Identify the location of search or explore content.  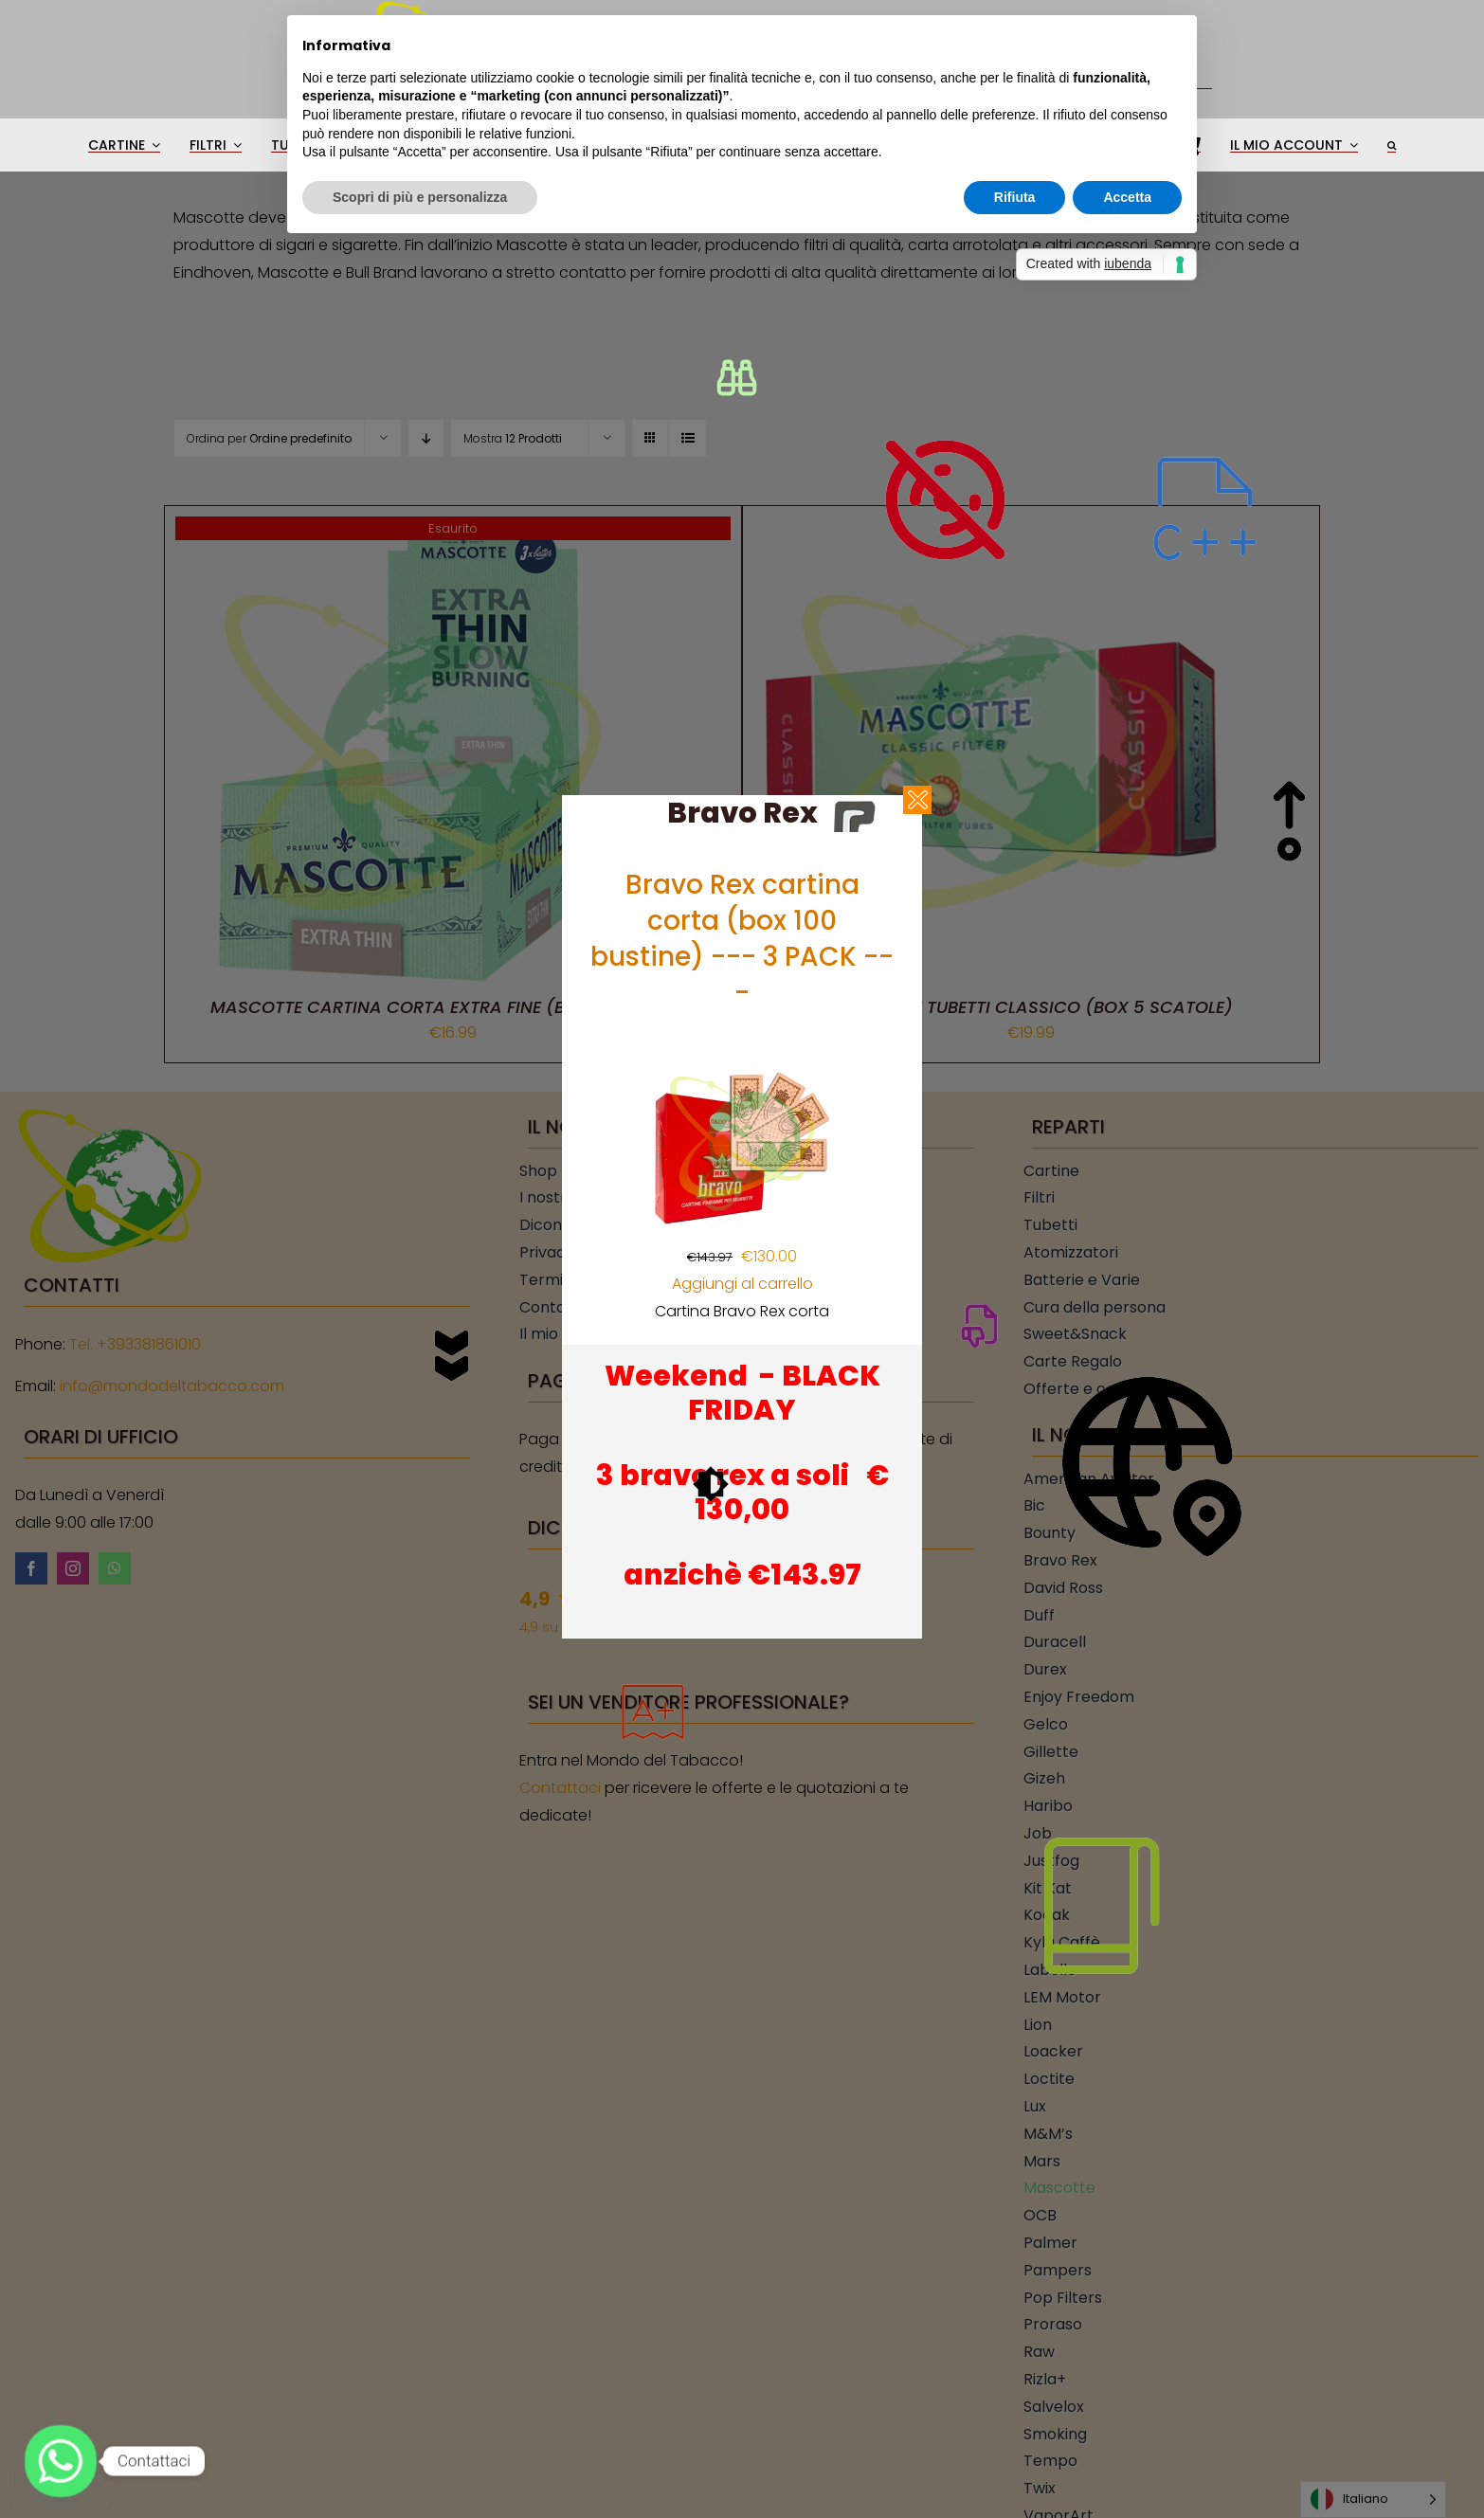
(736, 377).